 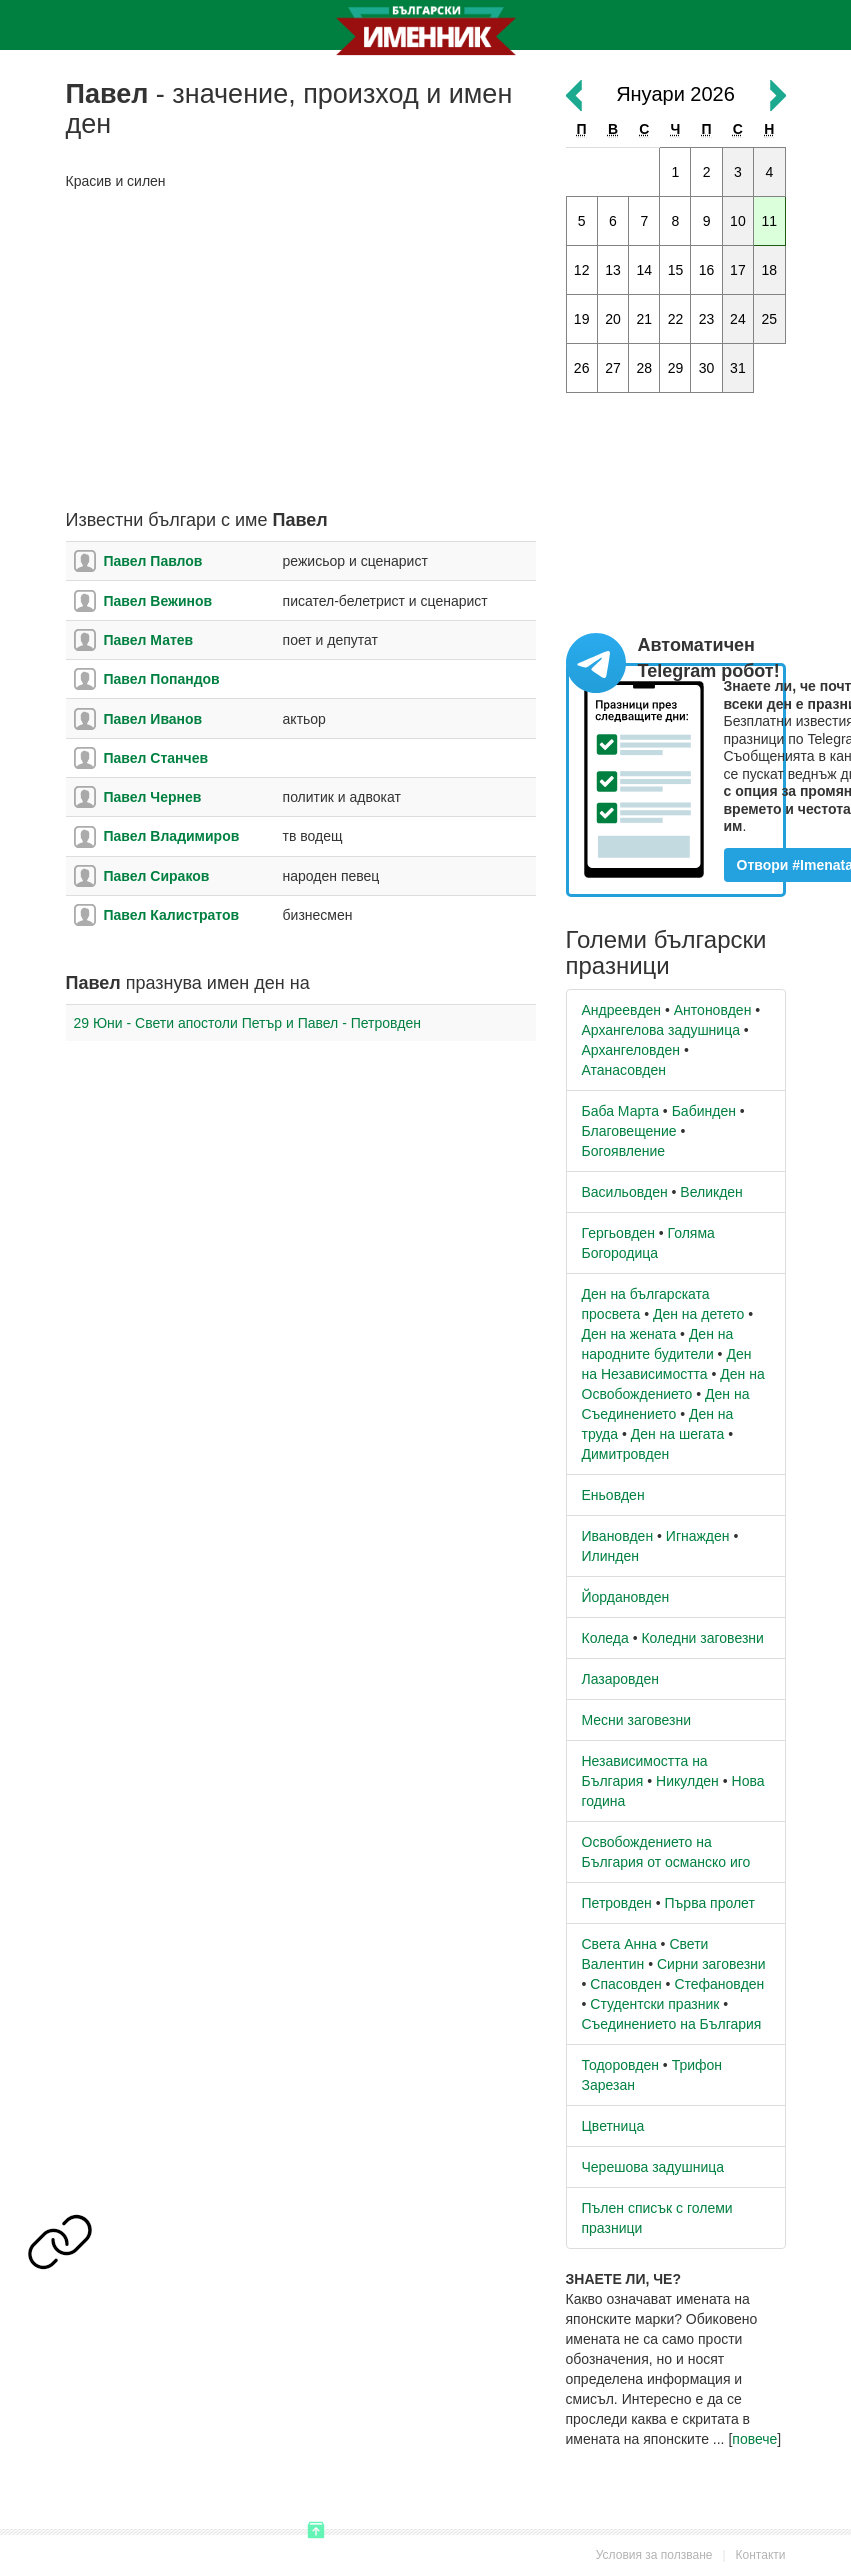 I want to click on copy or share a link, so click(x=60, y=2242).